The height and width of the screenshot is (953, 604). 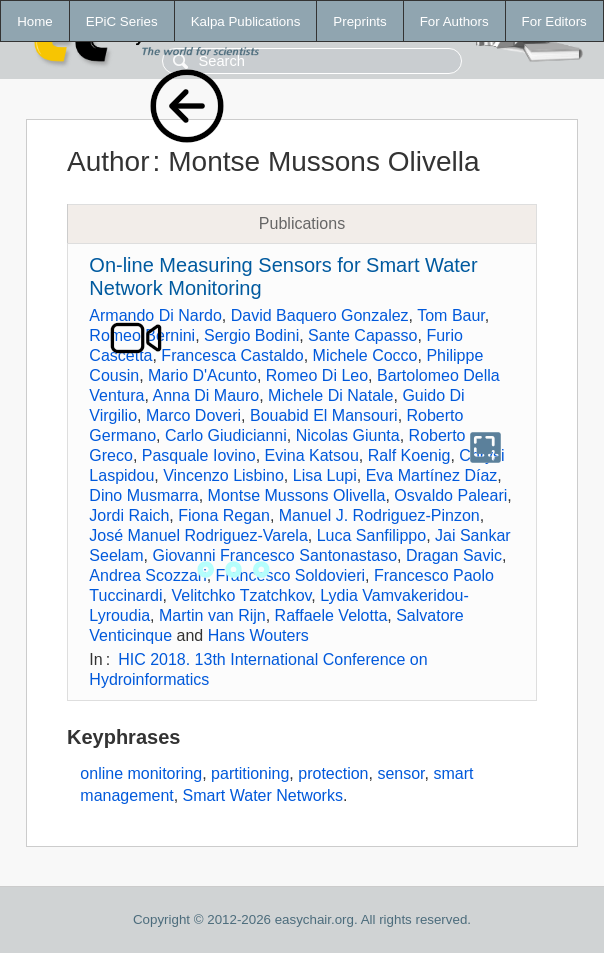 I want to click on start a video call, so click(x=136, y=338).